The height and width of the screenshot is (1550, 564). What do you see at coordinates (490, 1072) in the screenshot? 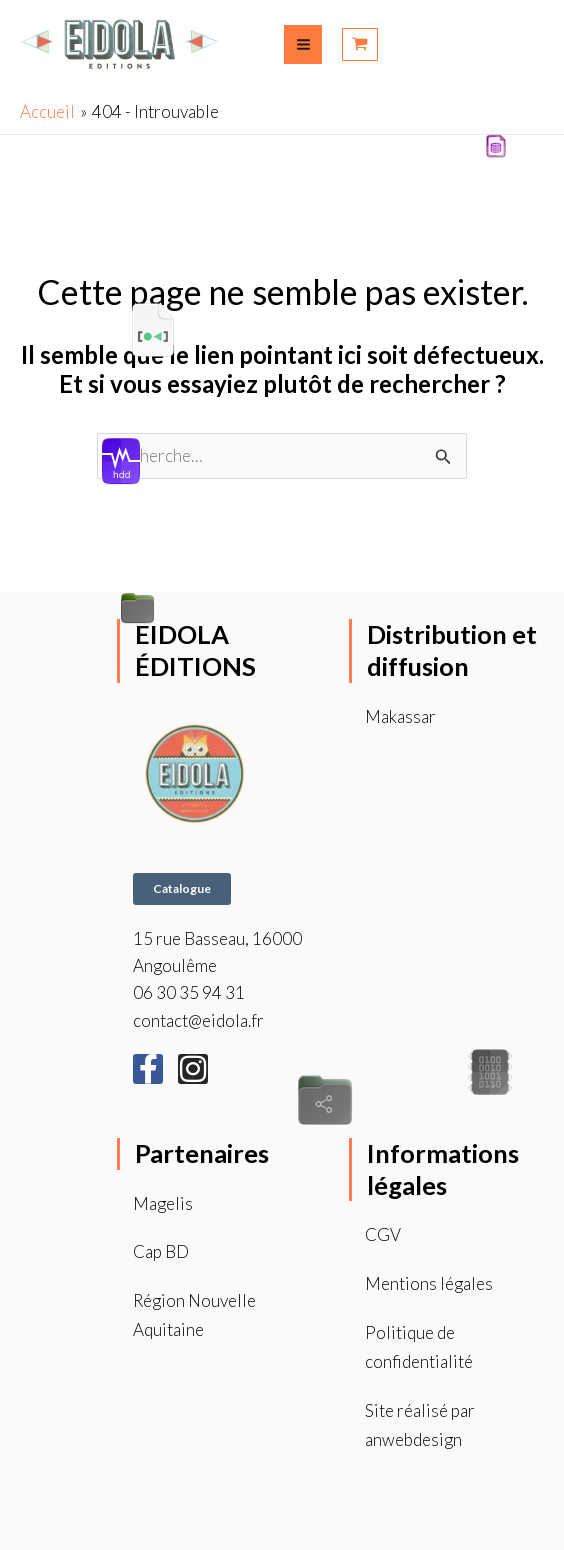
I see `firmware file type indicator` at bounding box center [490, 1072].